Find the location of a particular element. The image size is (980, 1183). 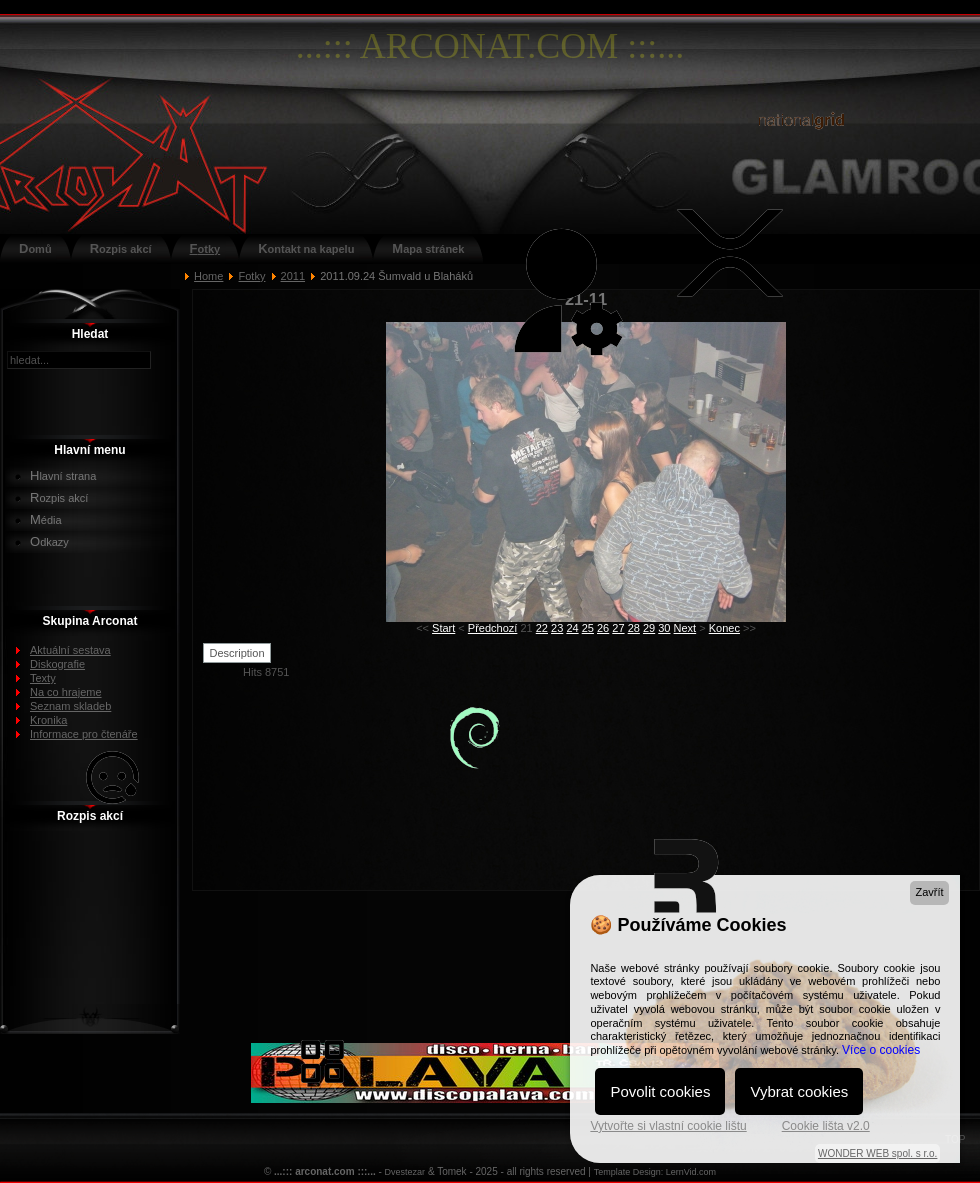

debian linux operating system logo is located at coordinates (474, 737).